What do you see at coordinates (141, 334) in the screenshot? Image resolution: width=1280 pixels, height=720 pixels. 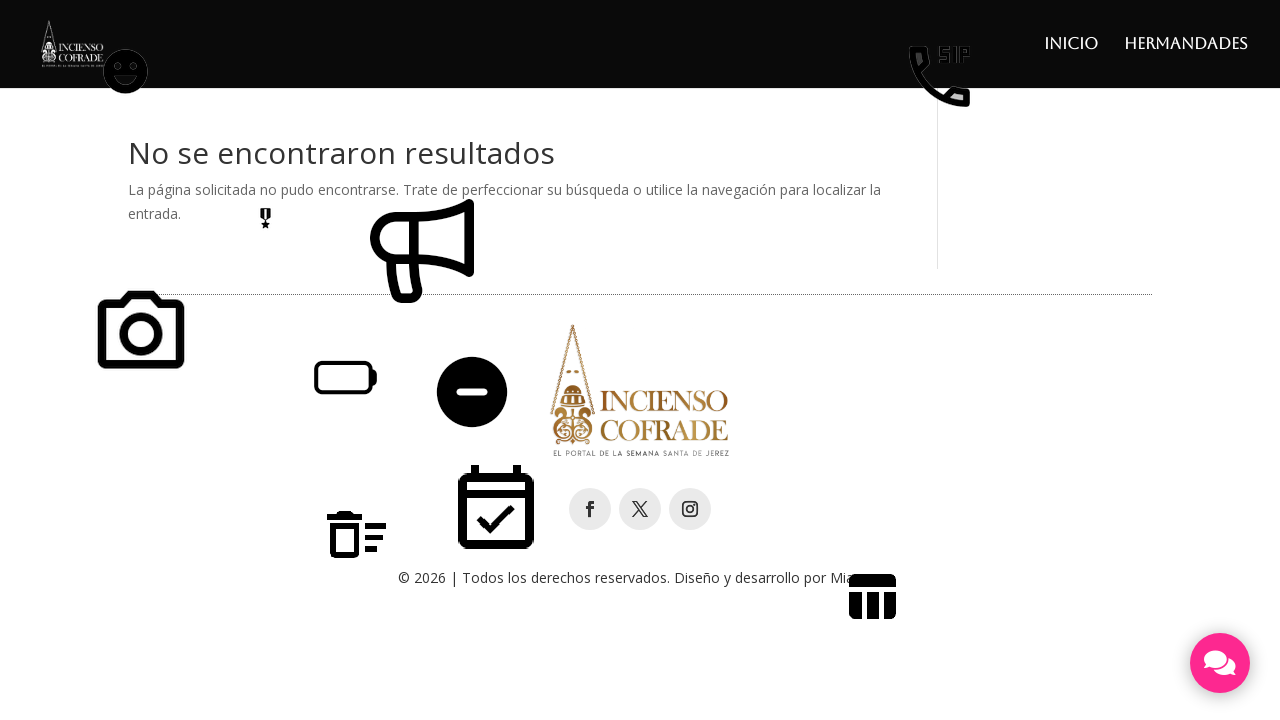 I see `take a photo` at bounding box center [141, 334].